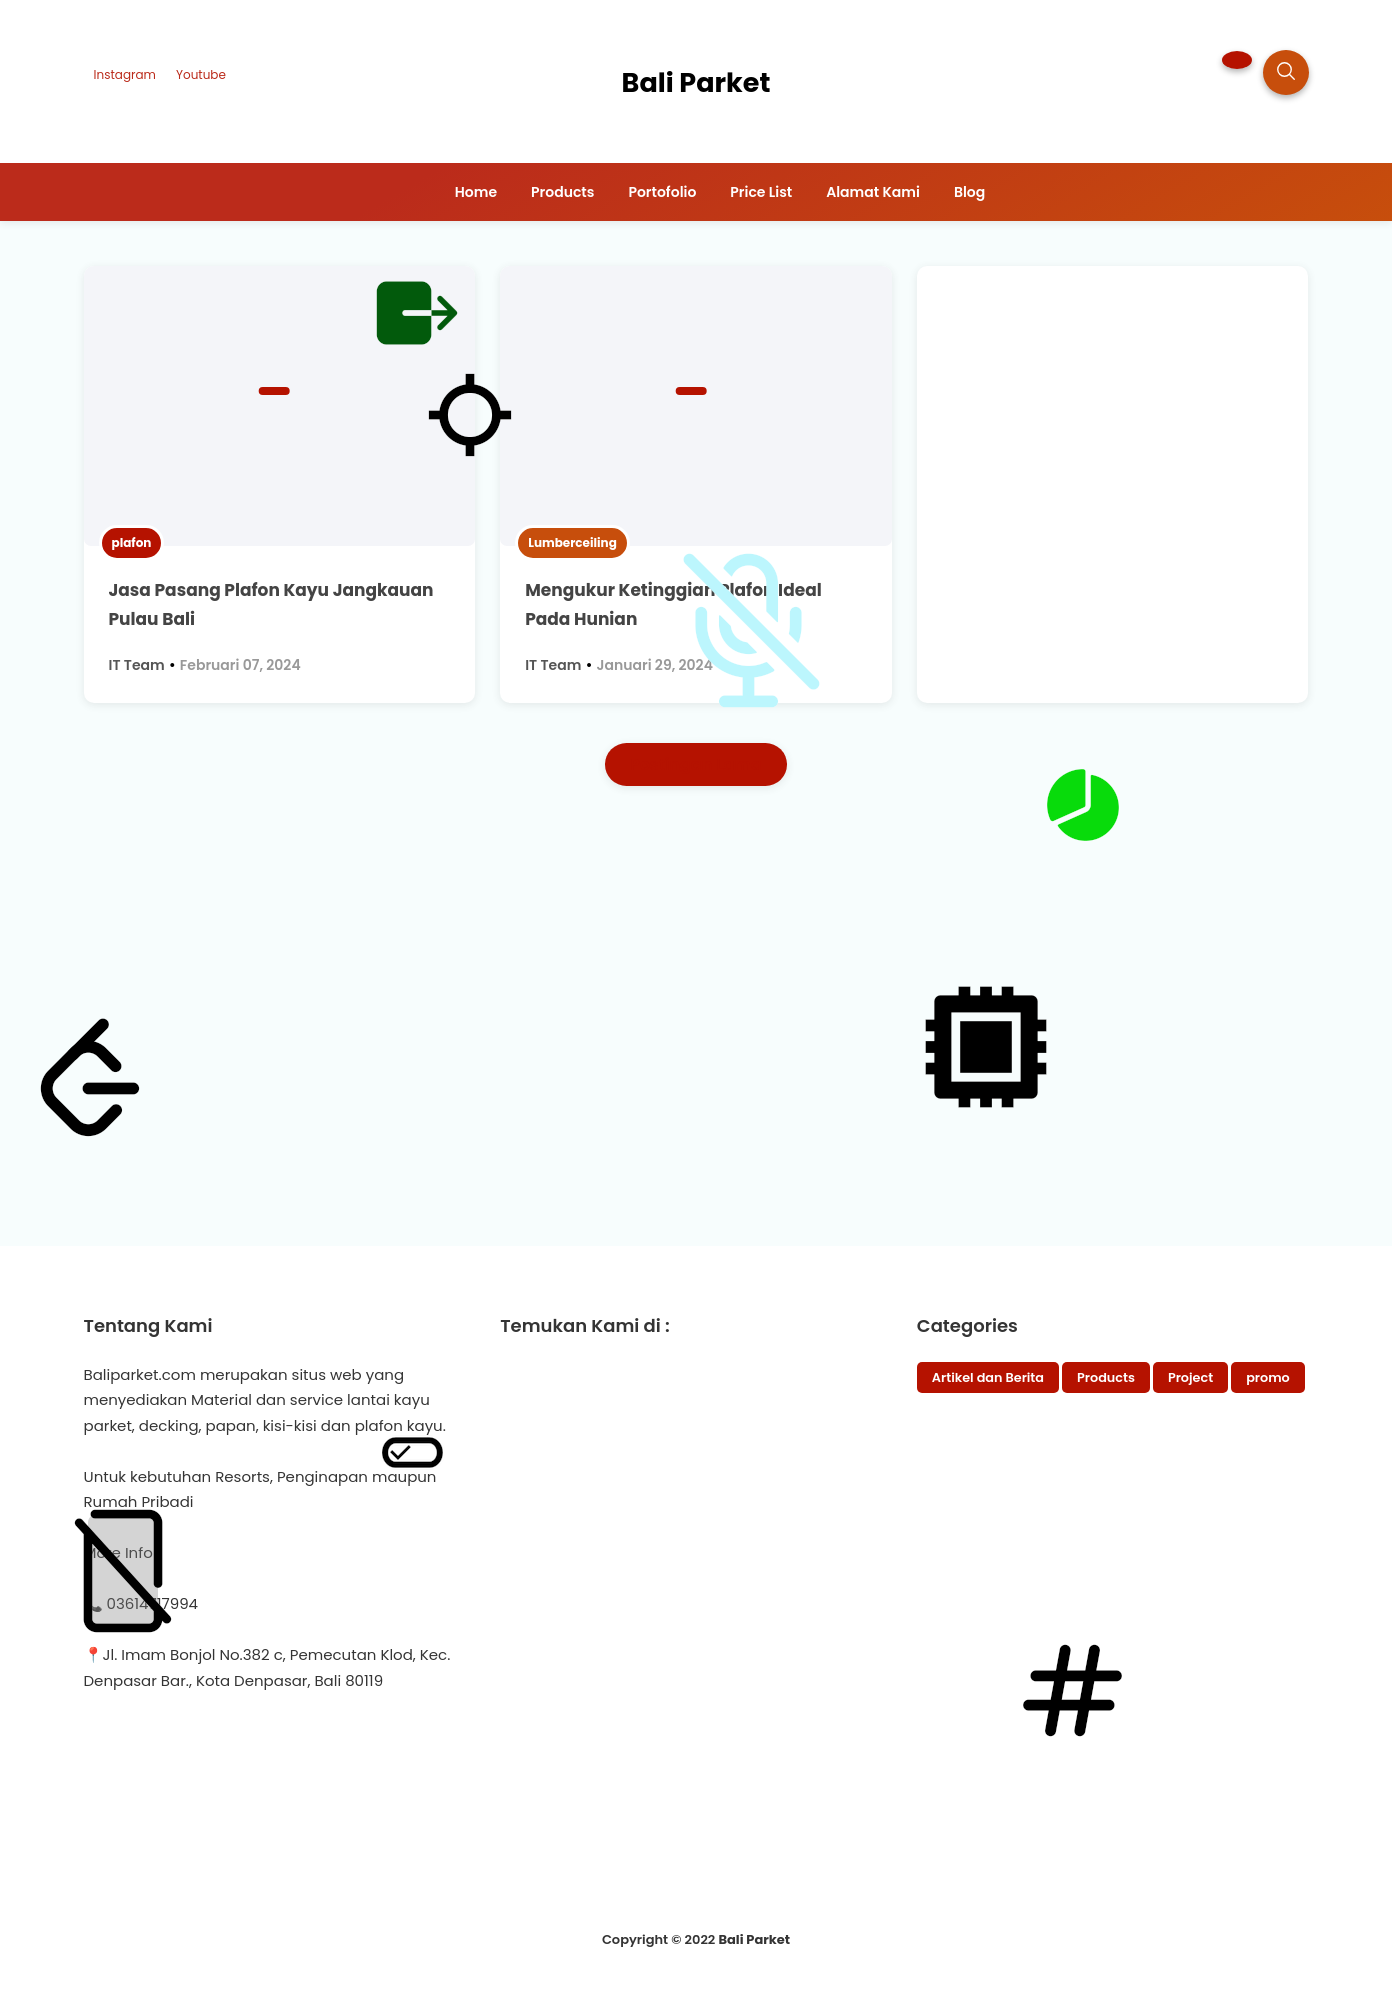 This screenshot has width=1392, height=1991. Describe the element at coordinates (123, 1571) in the screenshot. I see `mobile device is unavailable or disabled` at that location.